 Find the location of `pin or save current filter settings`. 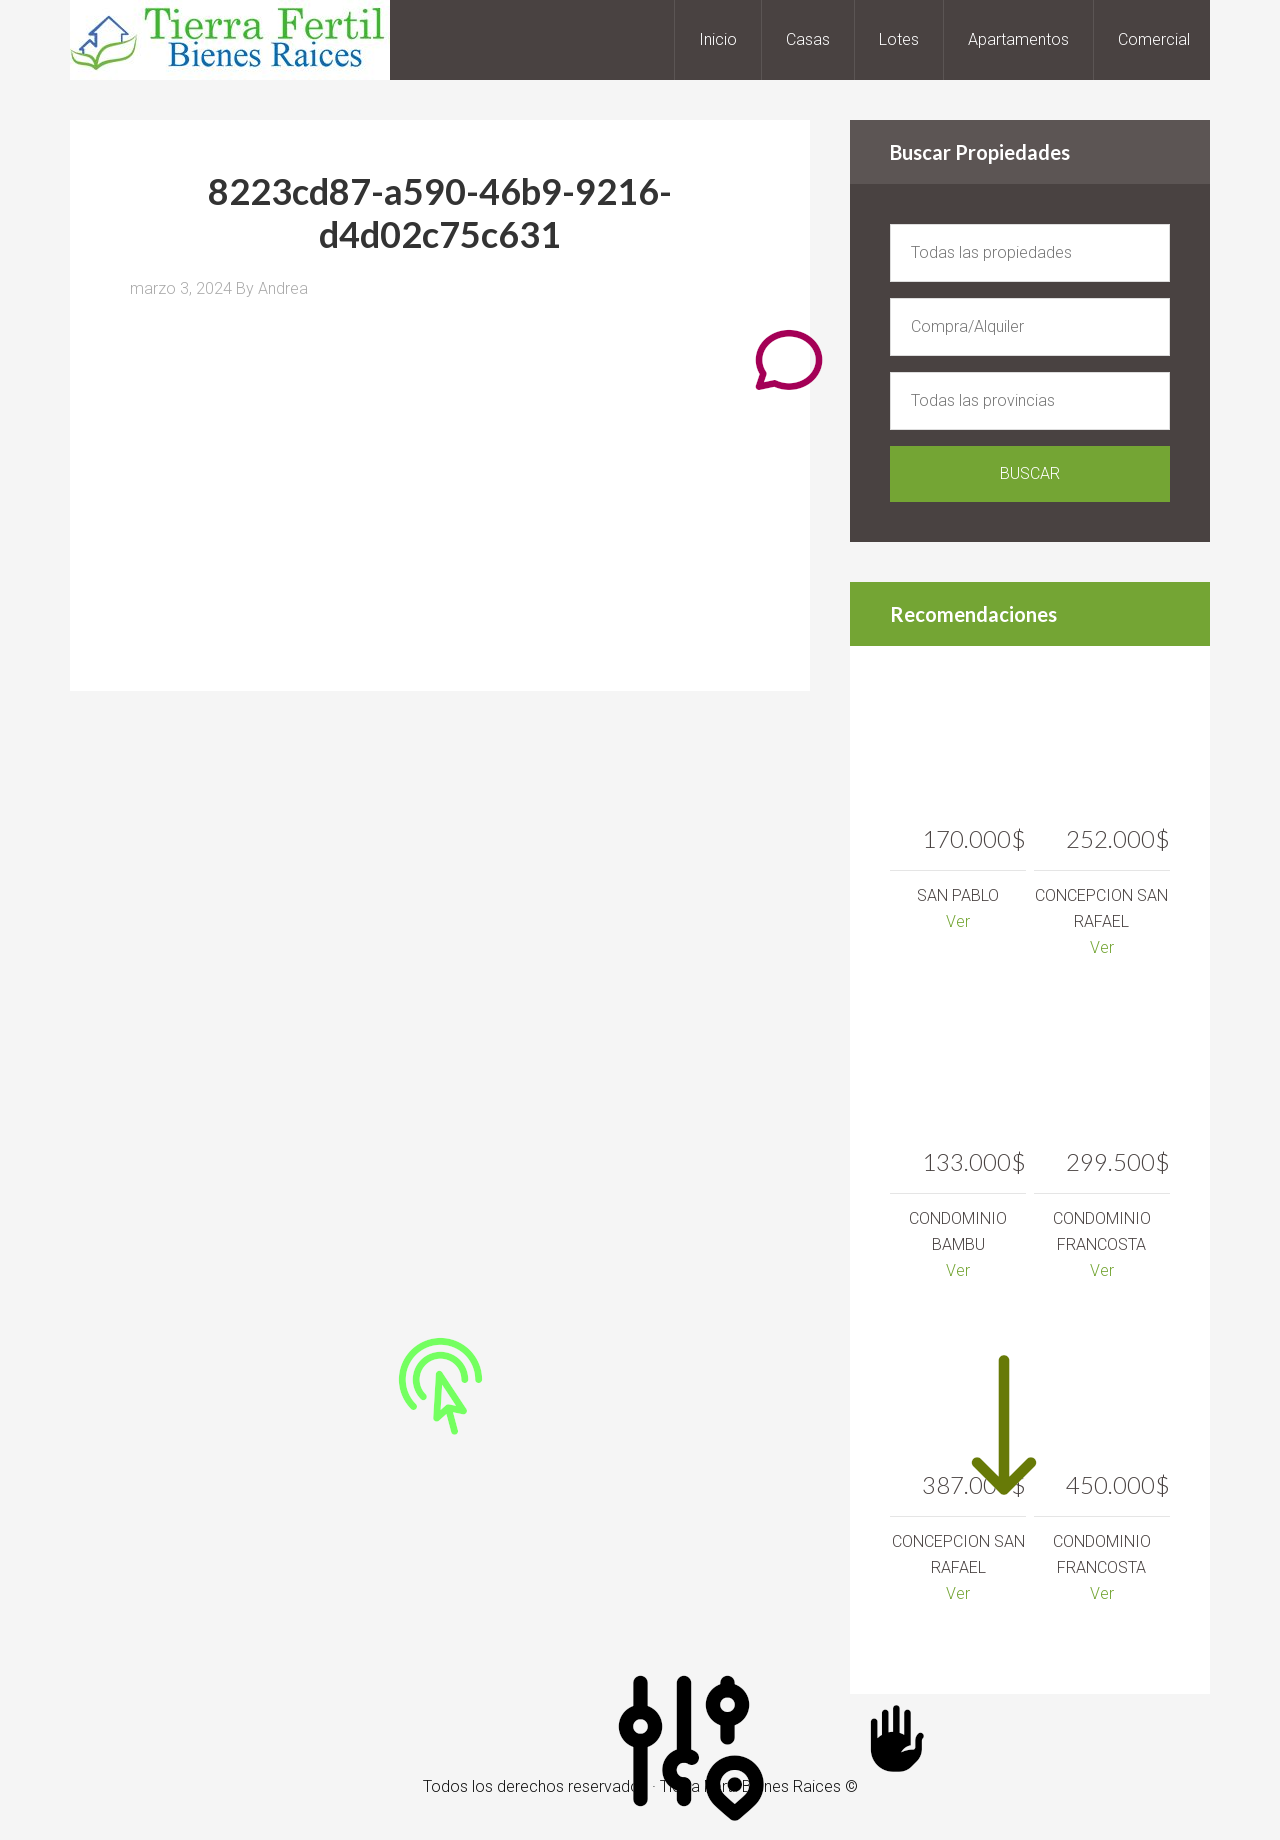

pin or save current filter settings is located at coordinates (684, 1741).